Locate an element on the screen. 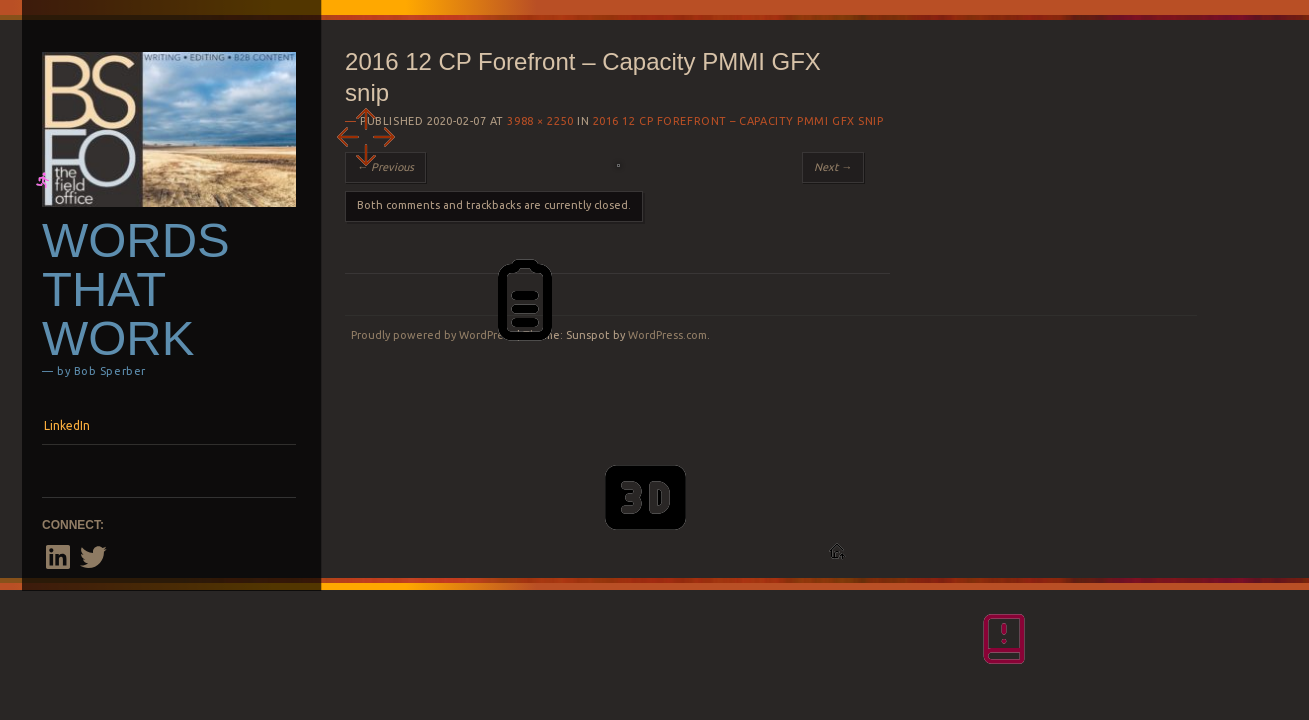 This screenshot has width=1309, height=720. start running or jogging activity is located at coordinates (43, 180).